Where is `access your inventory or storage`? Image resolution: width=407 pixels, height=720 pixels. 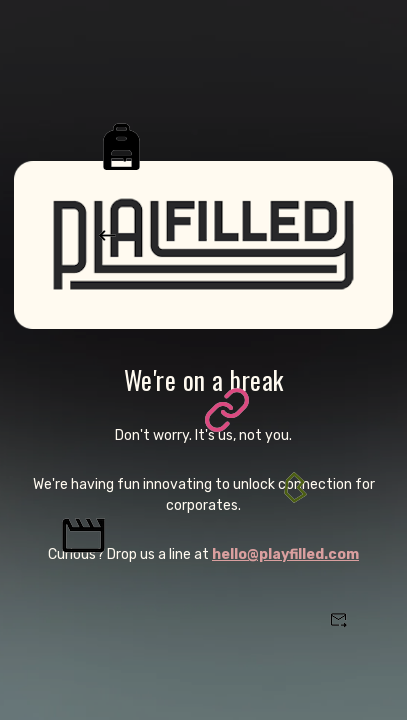
access your inventory or storage is located at coordinates (121, 148).